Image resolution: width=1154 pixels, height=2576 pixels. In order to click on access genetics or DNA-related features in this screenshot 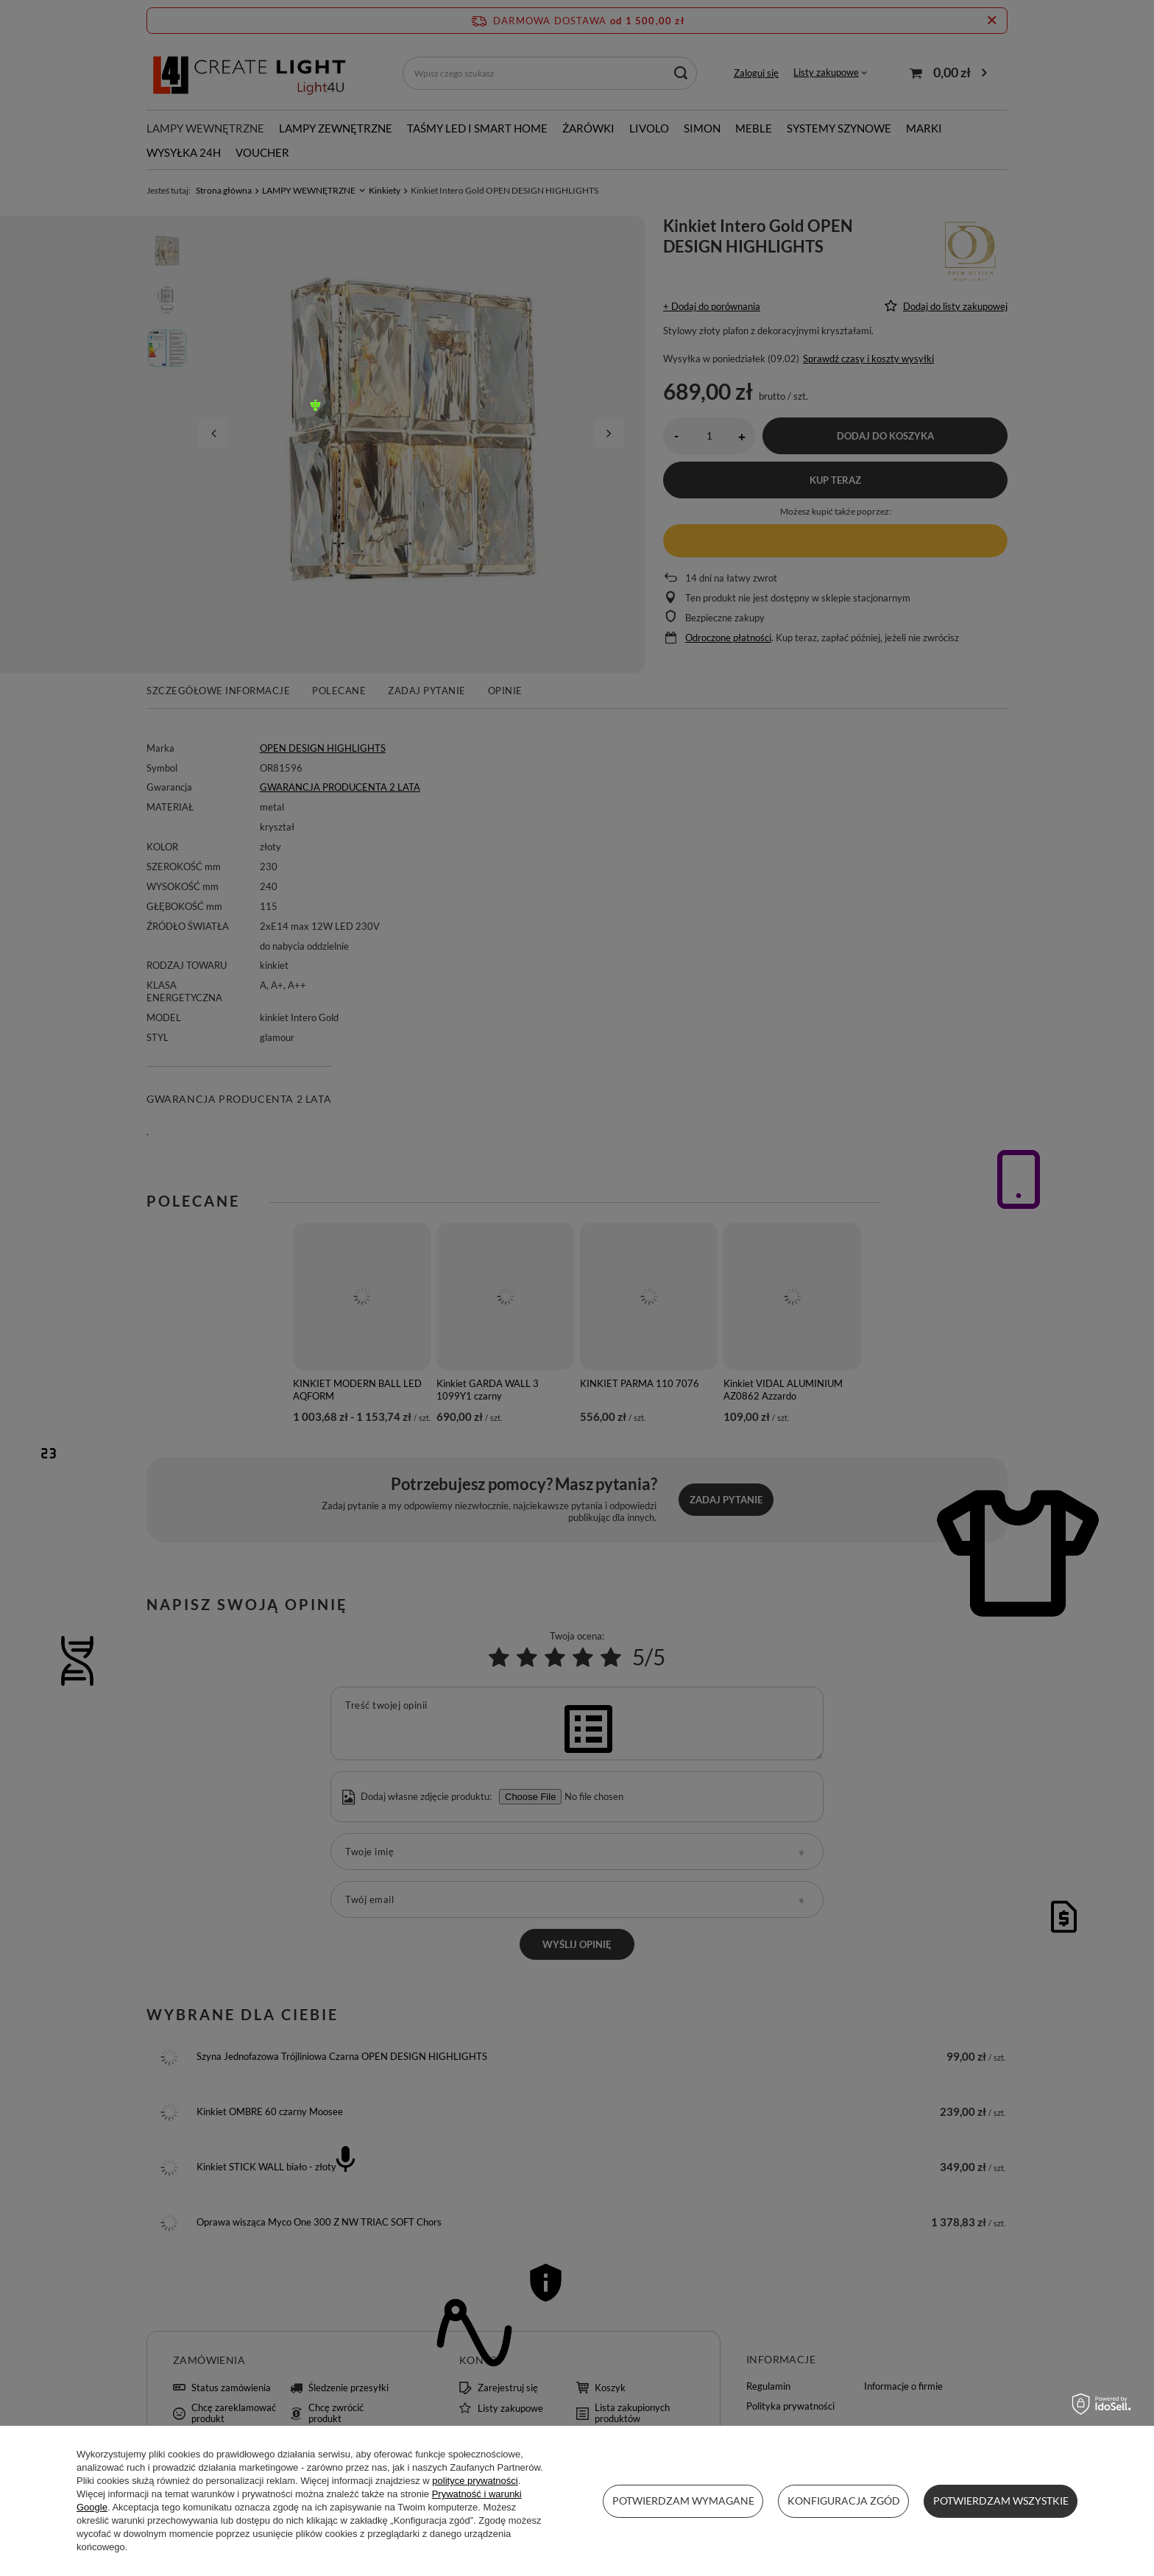, I will do `click(77, 1661)`.